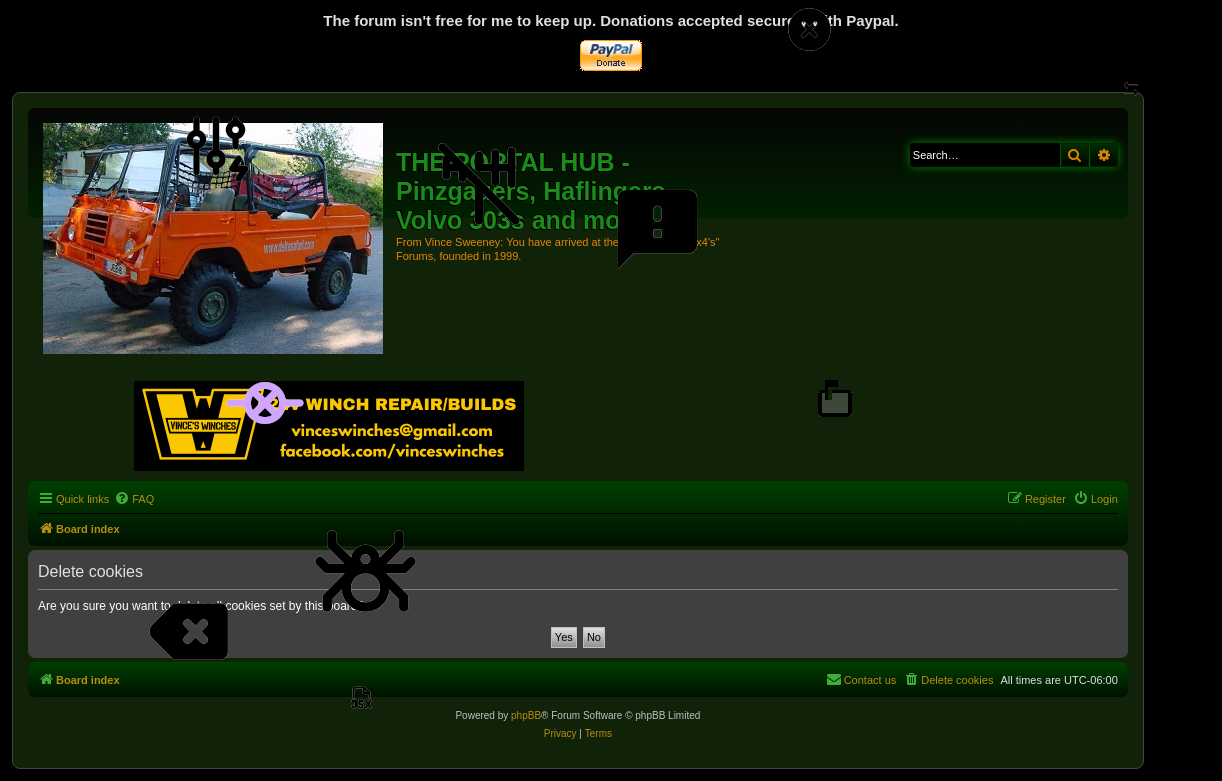 This screenshot has width=1222, height=781. What do you see at coordinates (657, 229) in the screenshot?
I see `submit feedback or comments` at bounding box center [657, 229].